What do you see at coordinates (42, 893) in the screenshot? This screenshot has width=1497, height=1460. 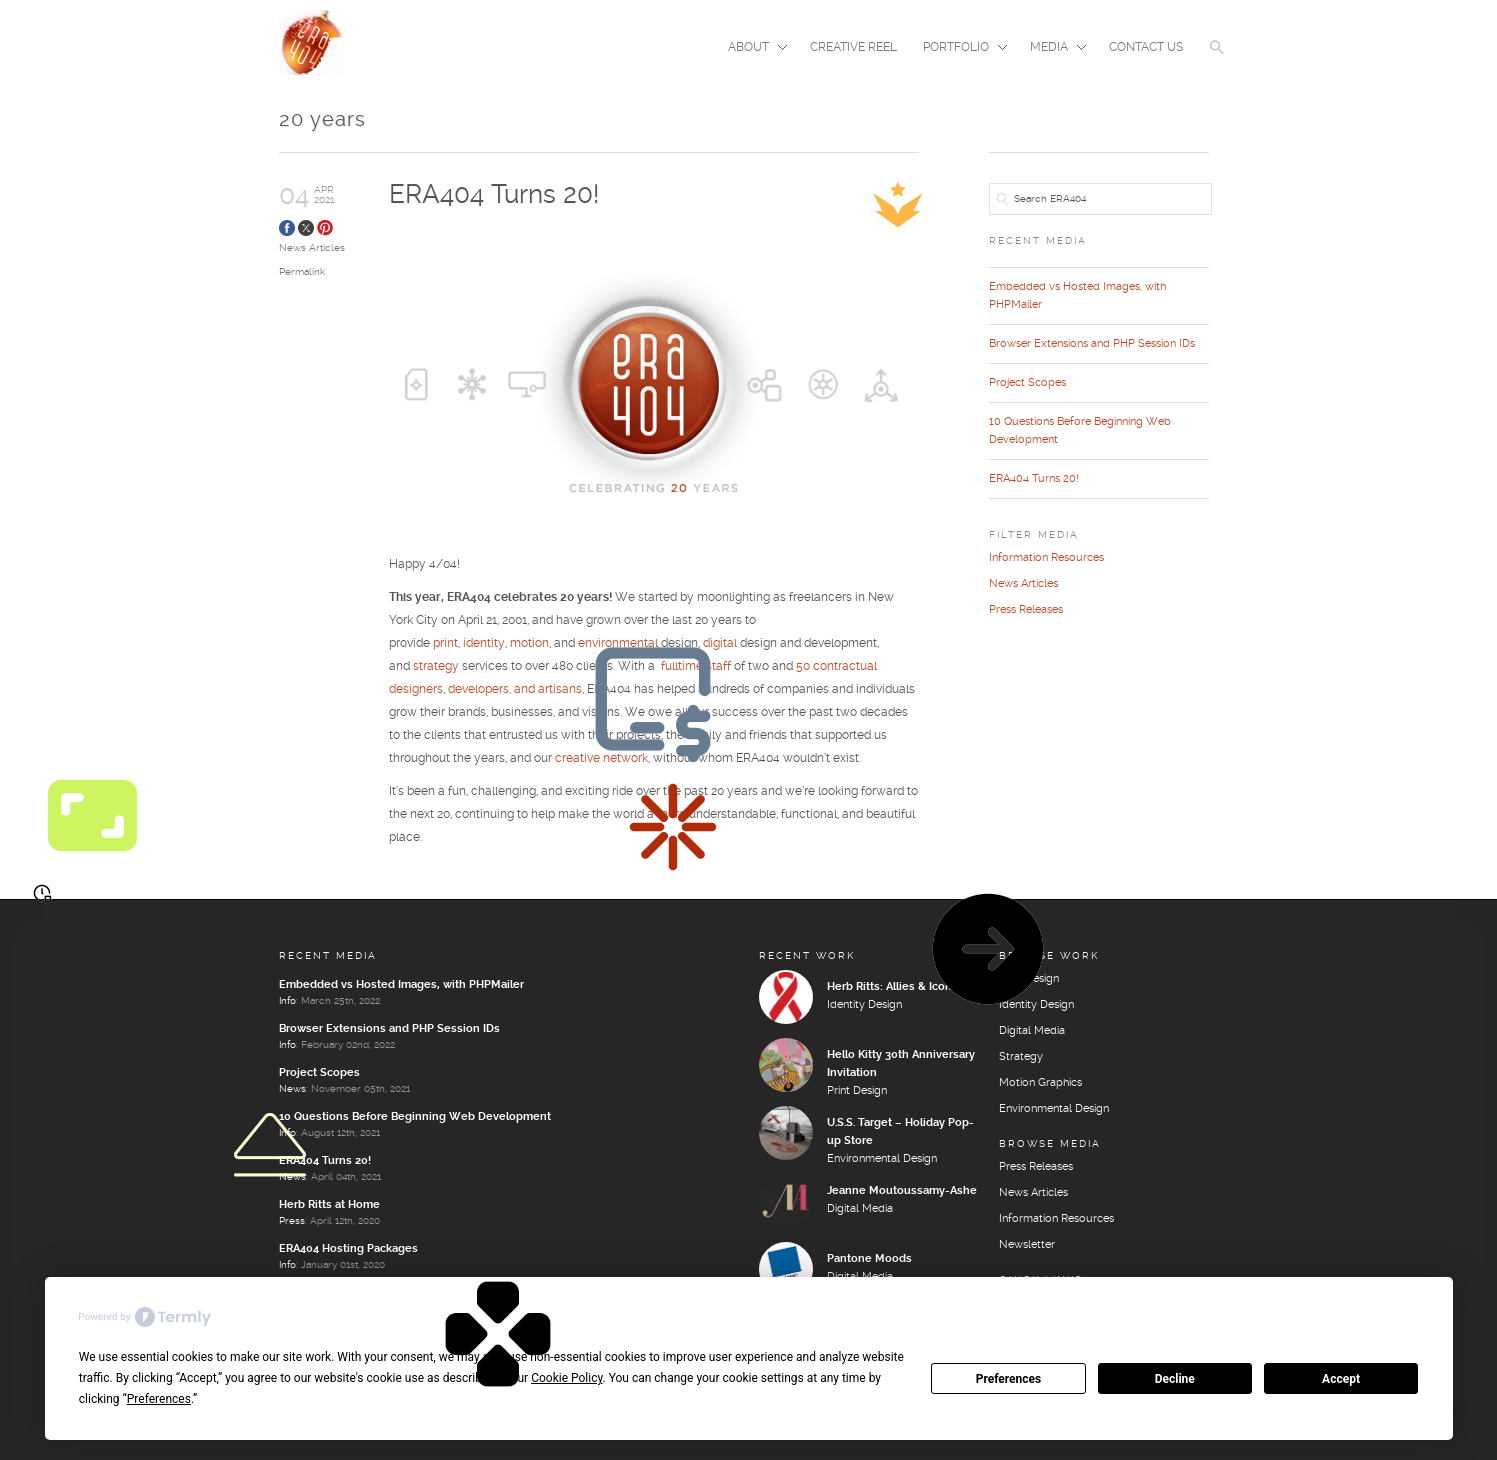 I see `stop a running timer` at bounding box center [42, 893].